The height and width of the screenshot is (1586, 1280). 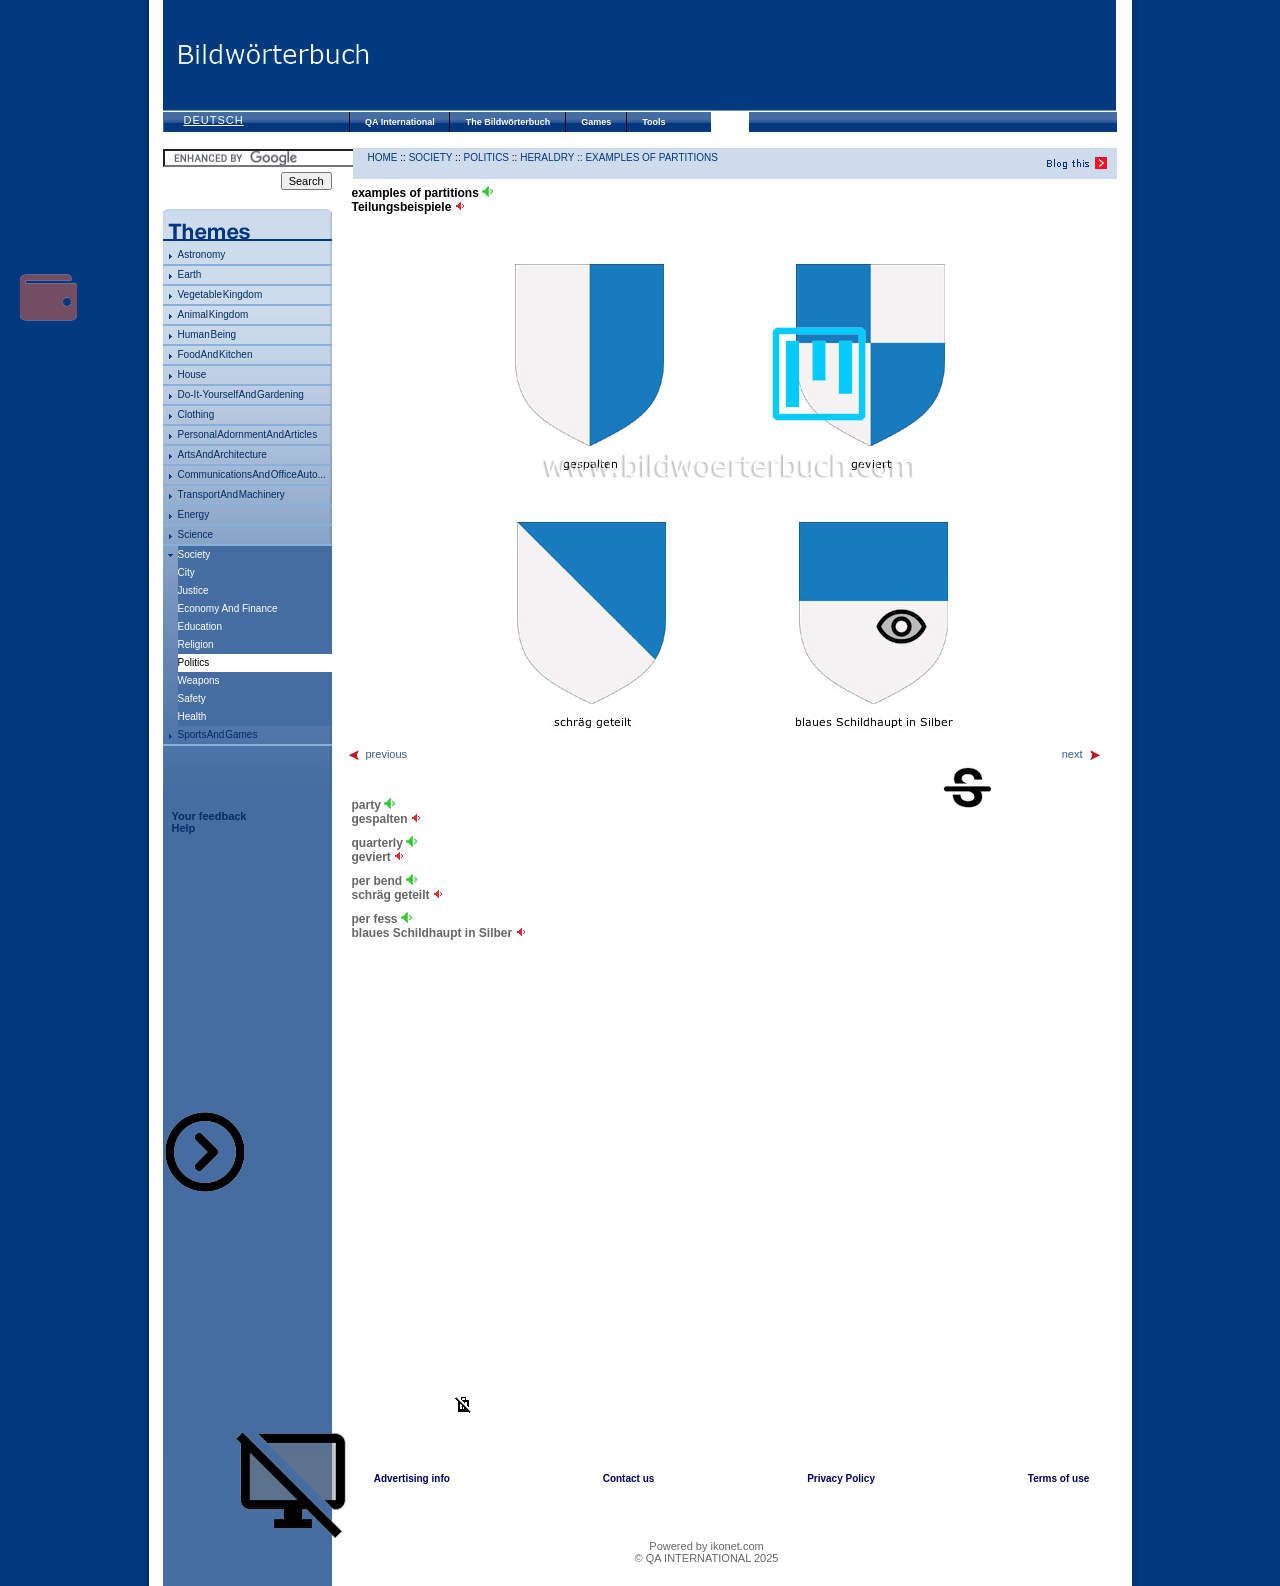 What do you see at coordinates (205, 1152) in the screenshot?
I see `go to next item or step` at bounding box center [205, 1152].